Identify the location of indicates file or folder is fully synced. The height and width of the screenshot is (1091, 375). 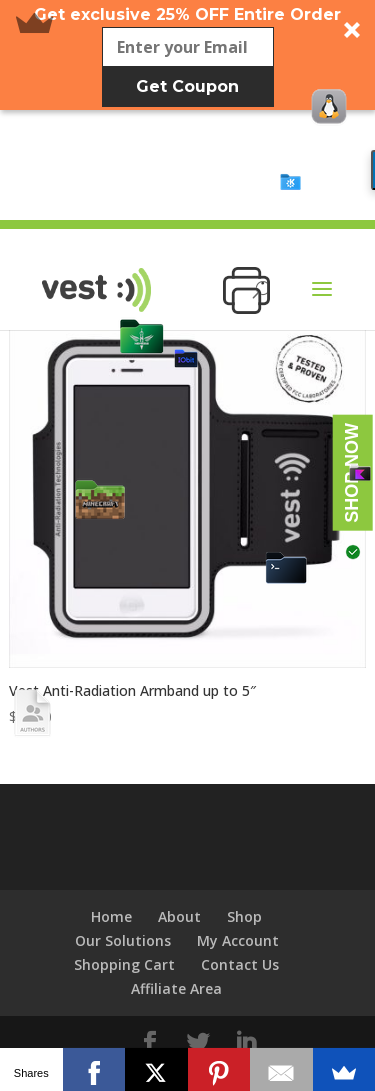
(353, 552).